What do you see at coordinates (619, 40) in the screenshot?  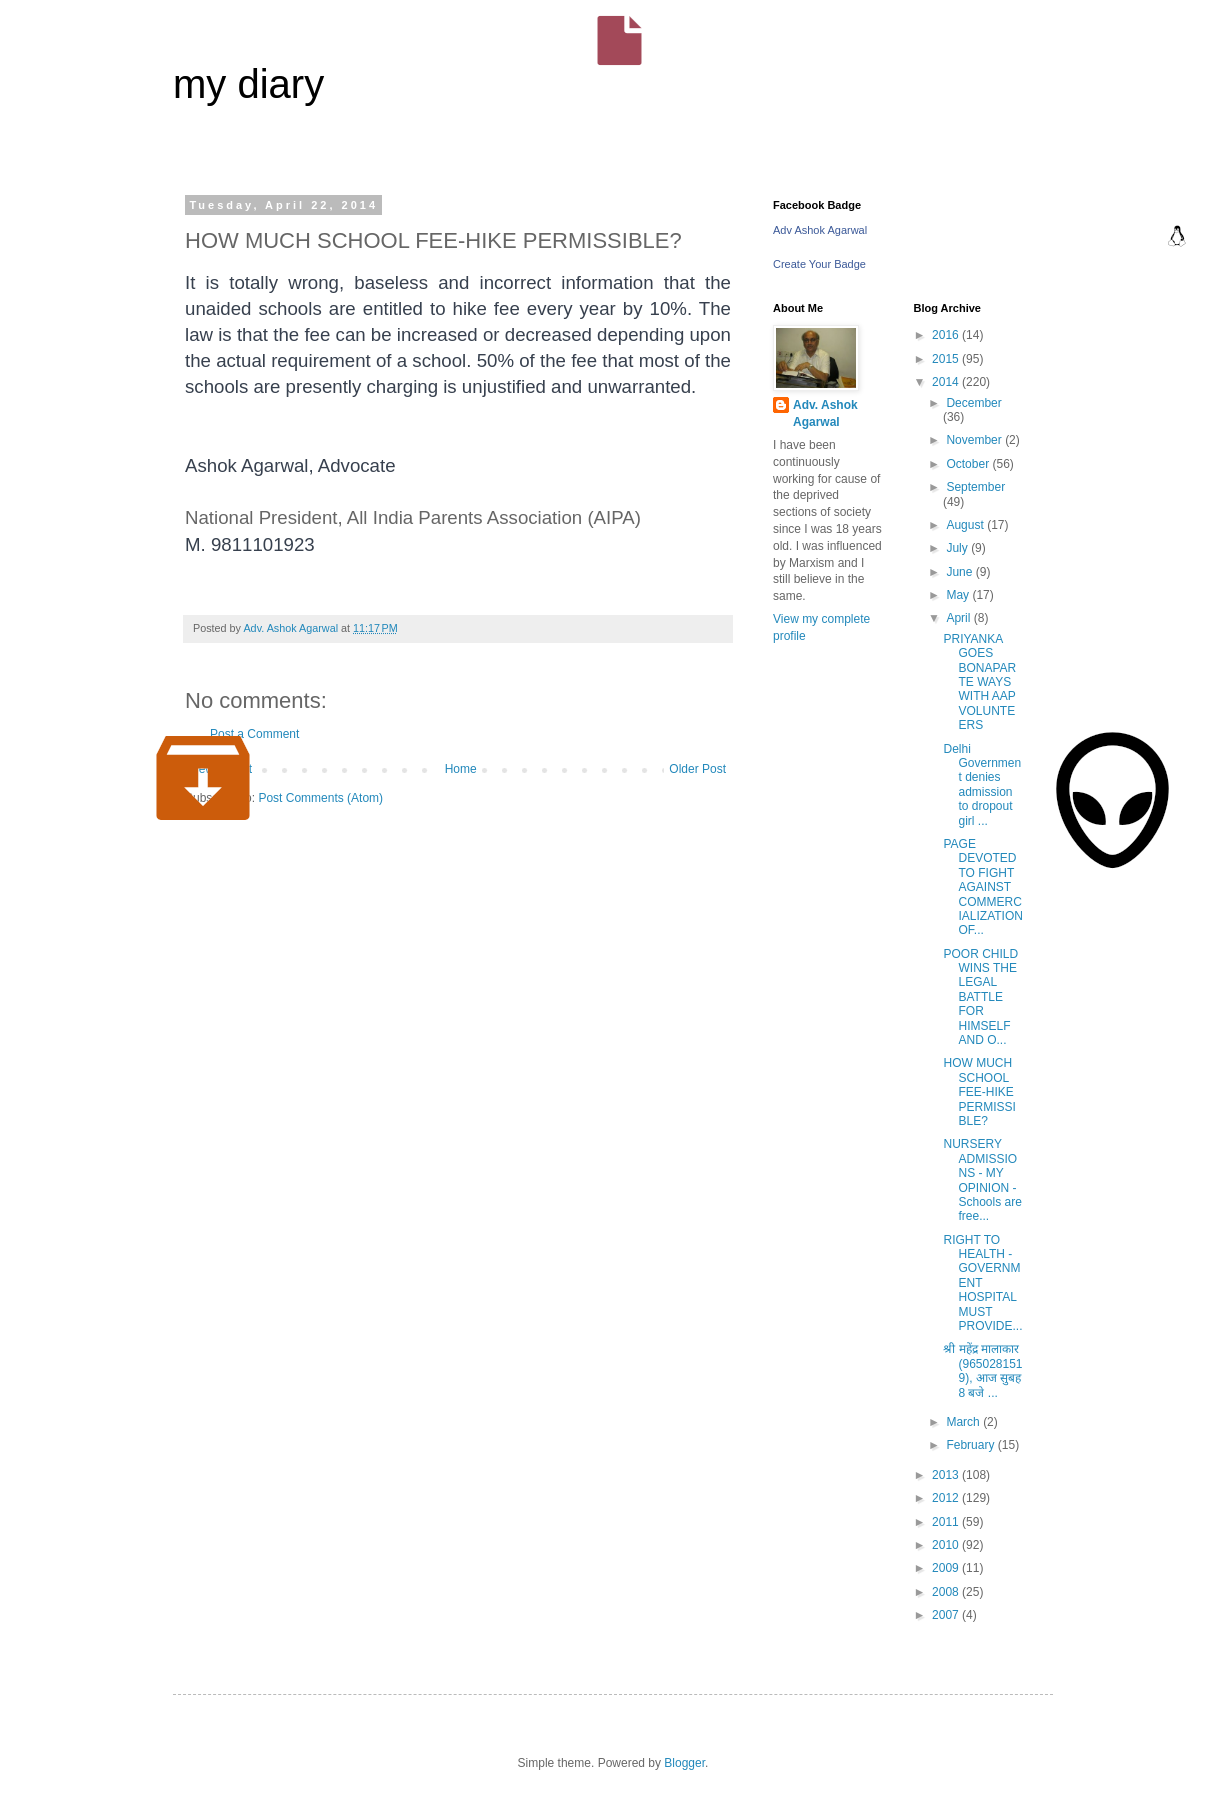 I see `view or open a document` at bounding box center [619, 40].